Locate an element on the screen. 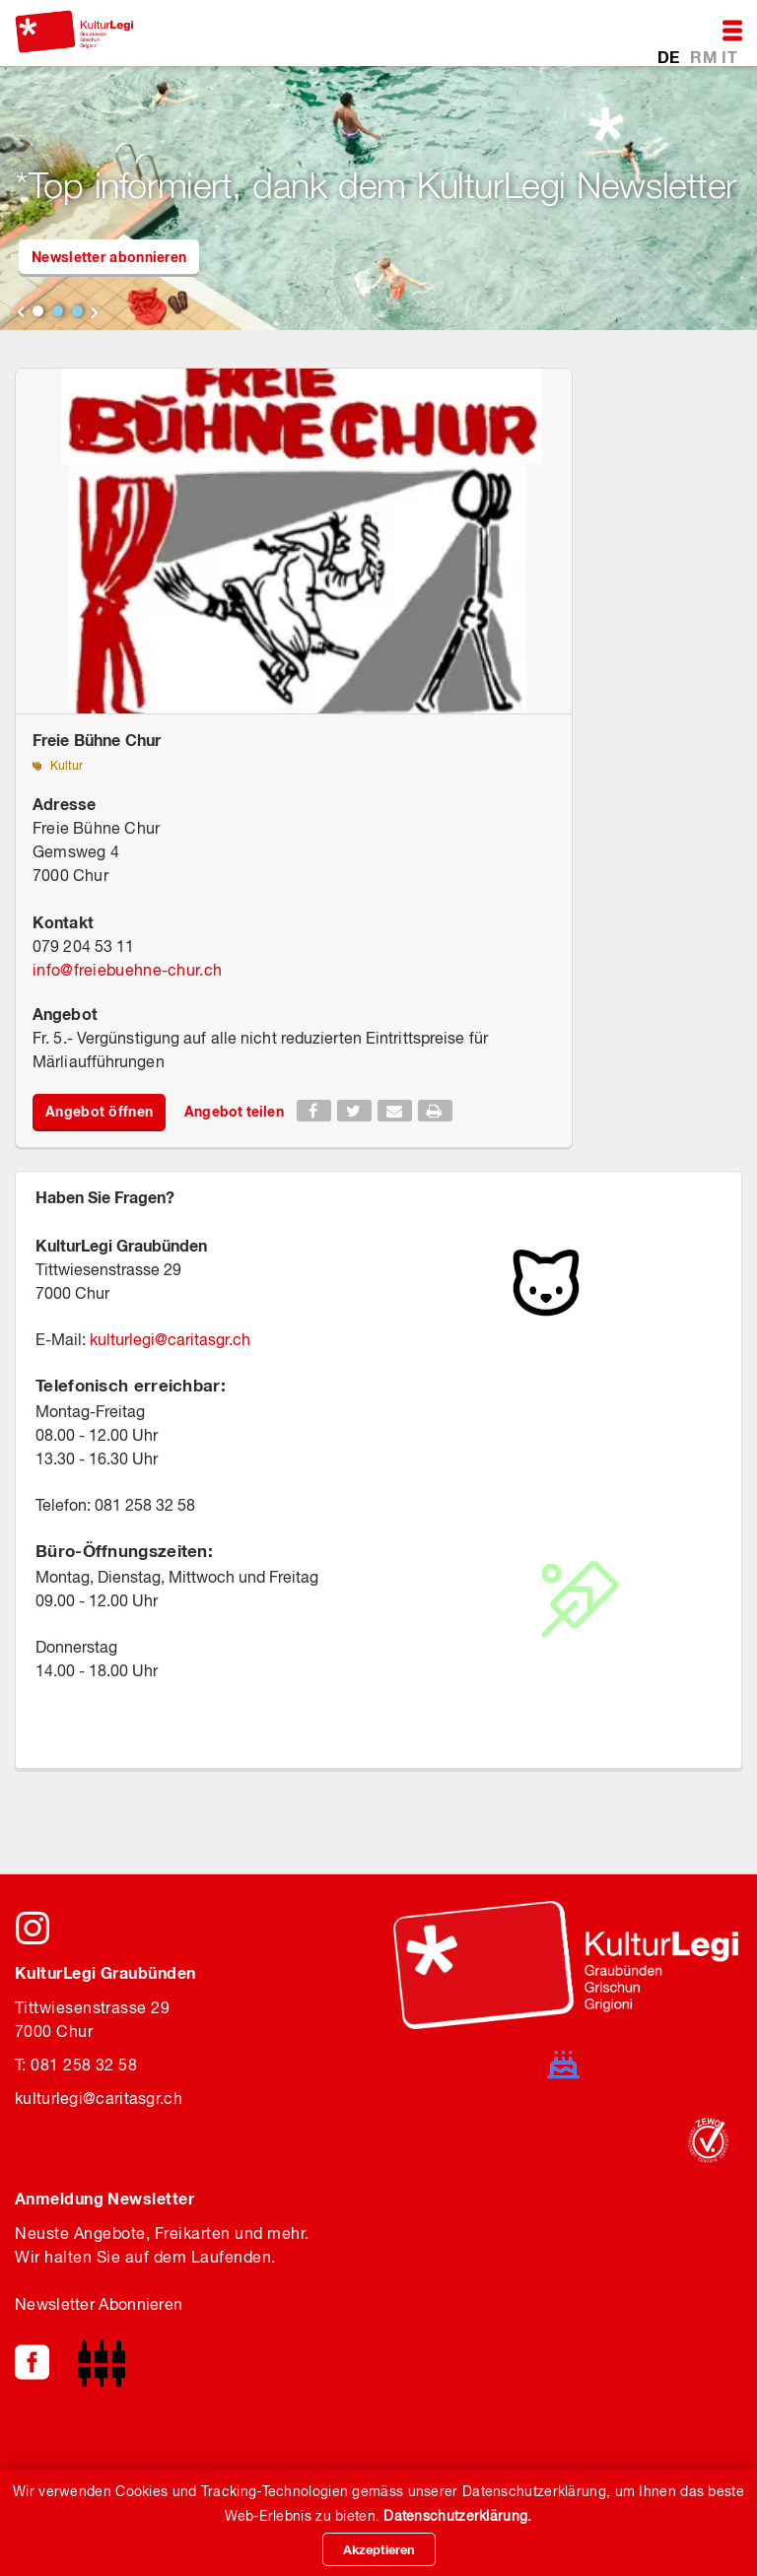  access cricket sports scores or content is located at coordinates (576, 1597).